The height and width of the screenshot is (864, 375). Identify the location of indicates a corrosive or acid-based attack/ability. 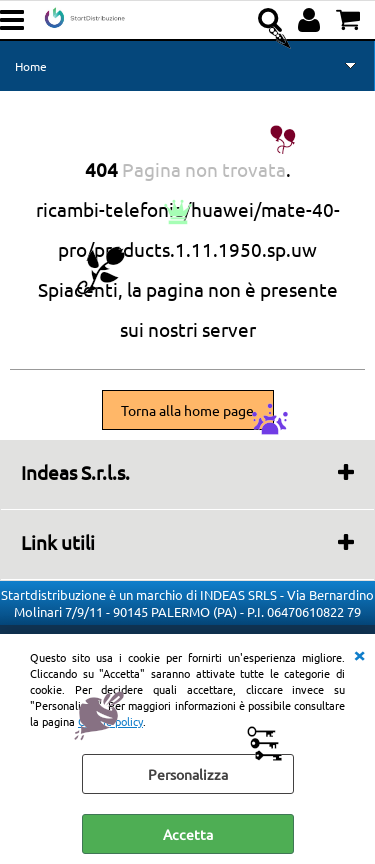
(270, 419).